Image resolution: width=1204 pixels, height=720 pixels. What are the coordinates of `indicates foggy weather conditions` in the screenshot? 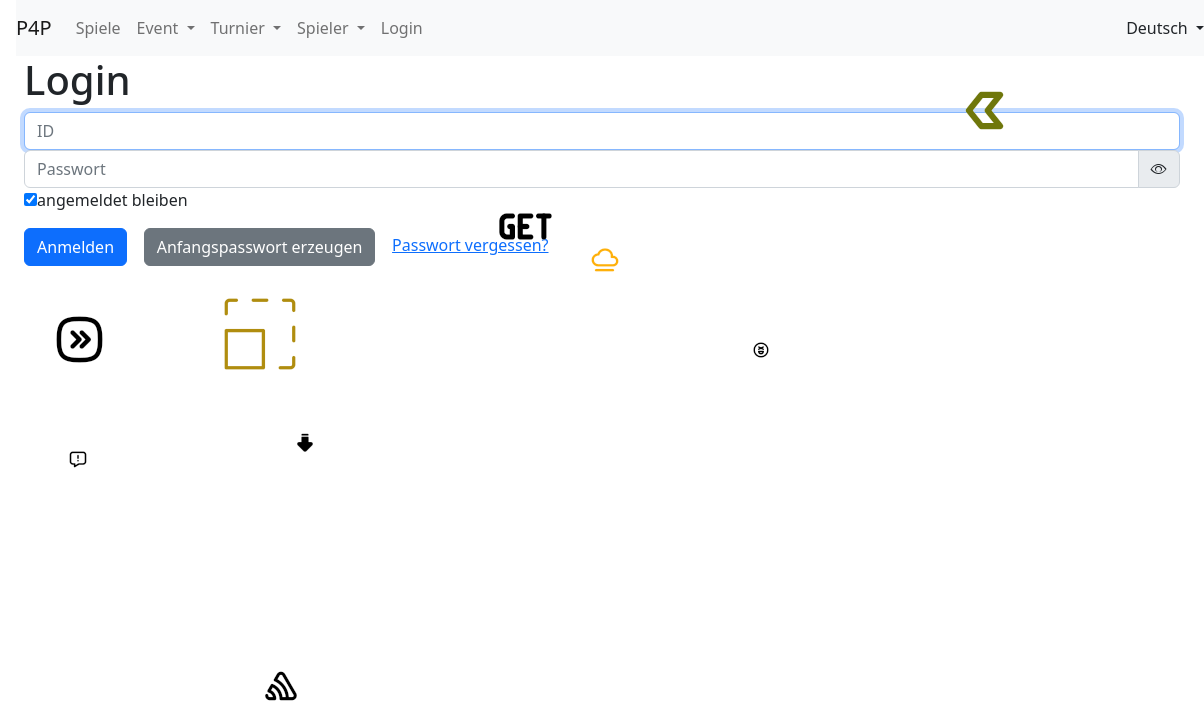 It's located at (604, 260).